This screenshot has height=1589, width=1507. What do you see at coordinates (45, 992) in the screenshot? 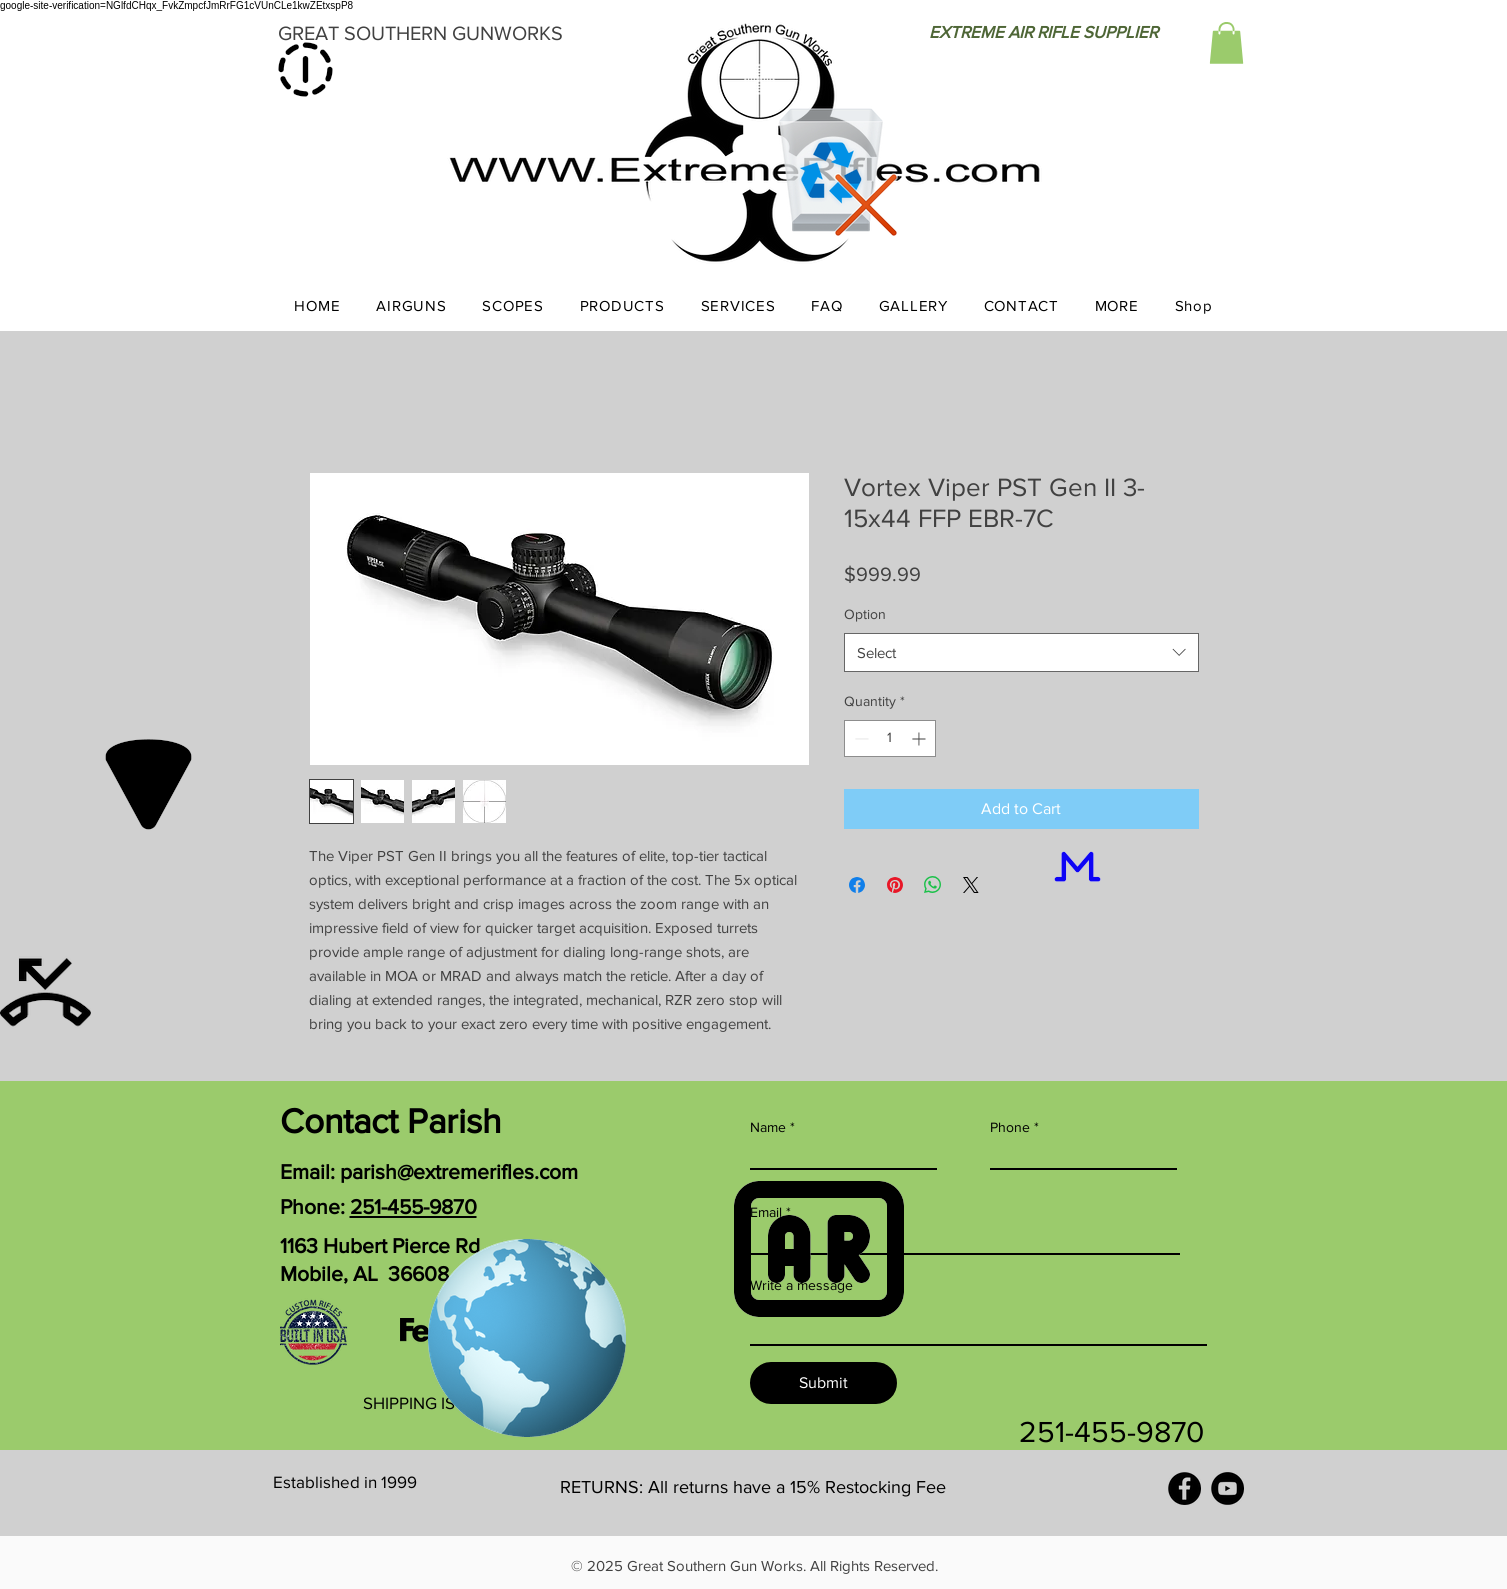
I see `indicates a missed phone call` at bounding box center [45, 992].